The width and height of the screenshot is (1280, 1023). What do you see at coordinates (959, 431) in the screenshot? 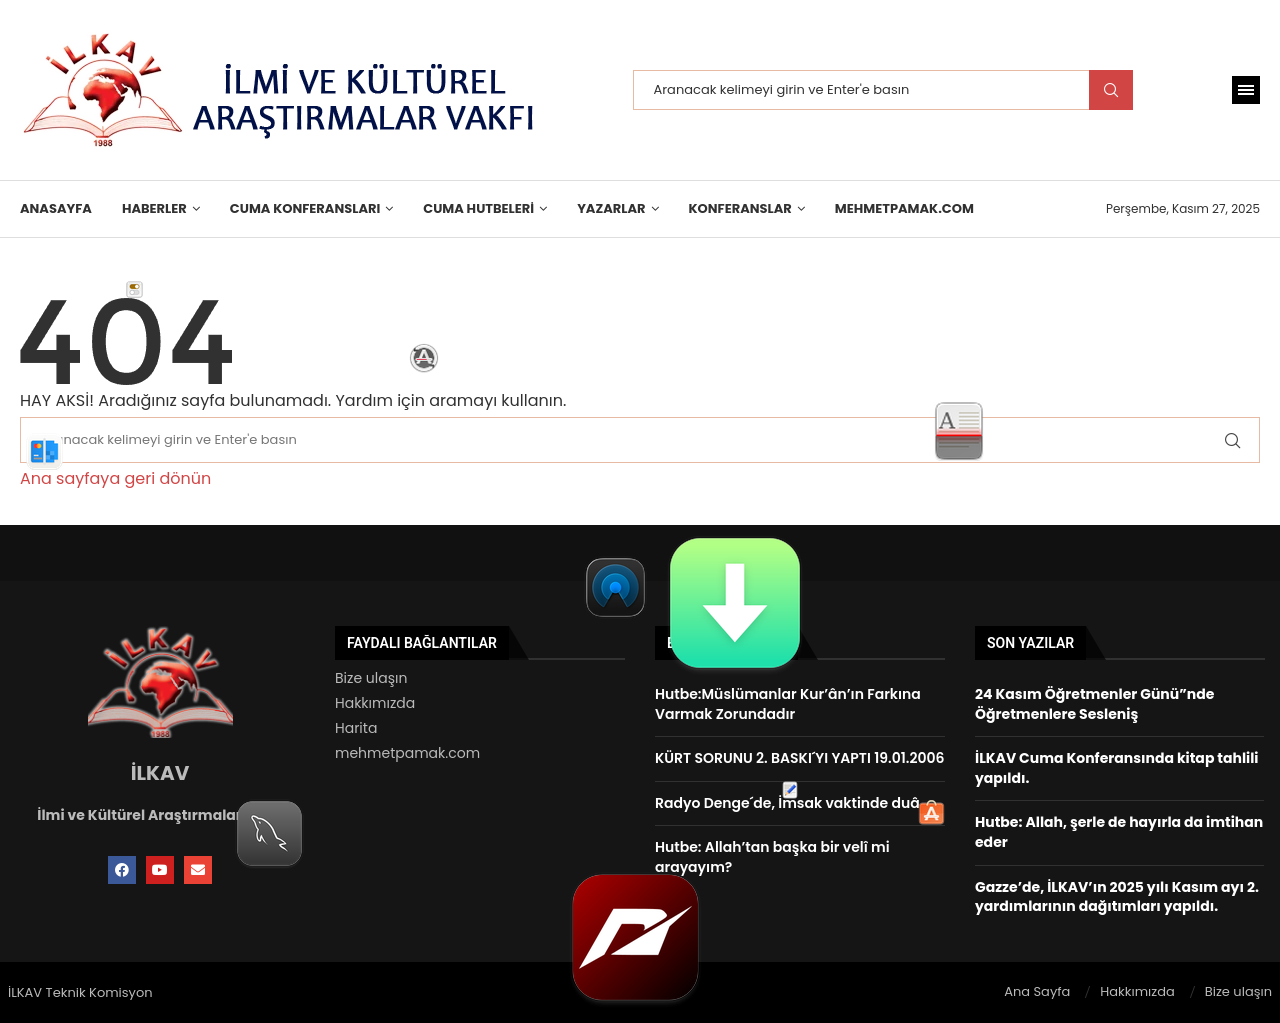
I see `open document scanner app` at bounding box center [959, 431].